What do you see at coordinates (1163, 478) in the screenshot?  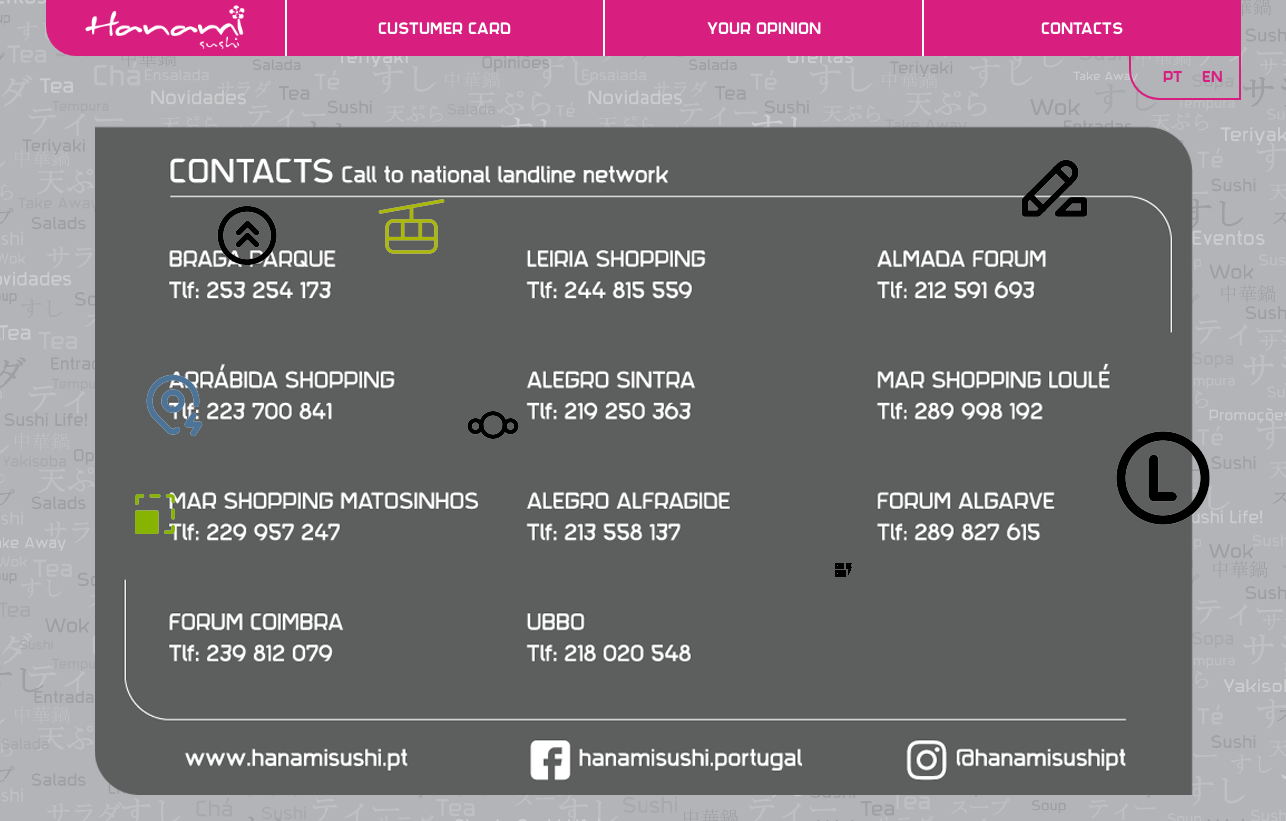 I see `indicates a "large" size option` at bounding box center [1163, 478].